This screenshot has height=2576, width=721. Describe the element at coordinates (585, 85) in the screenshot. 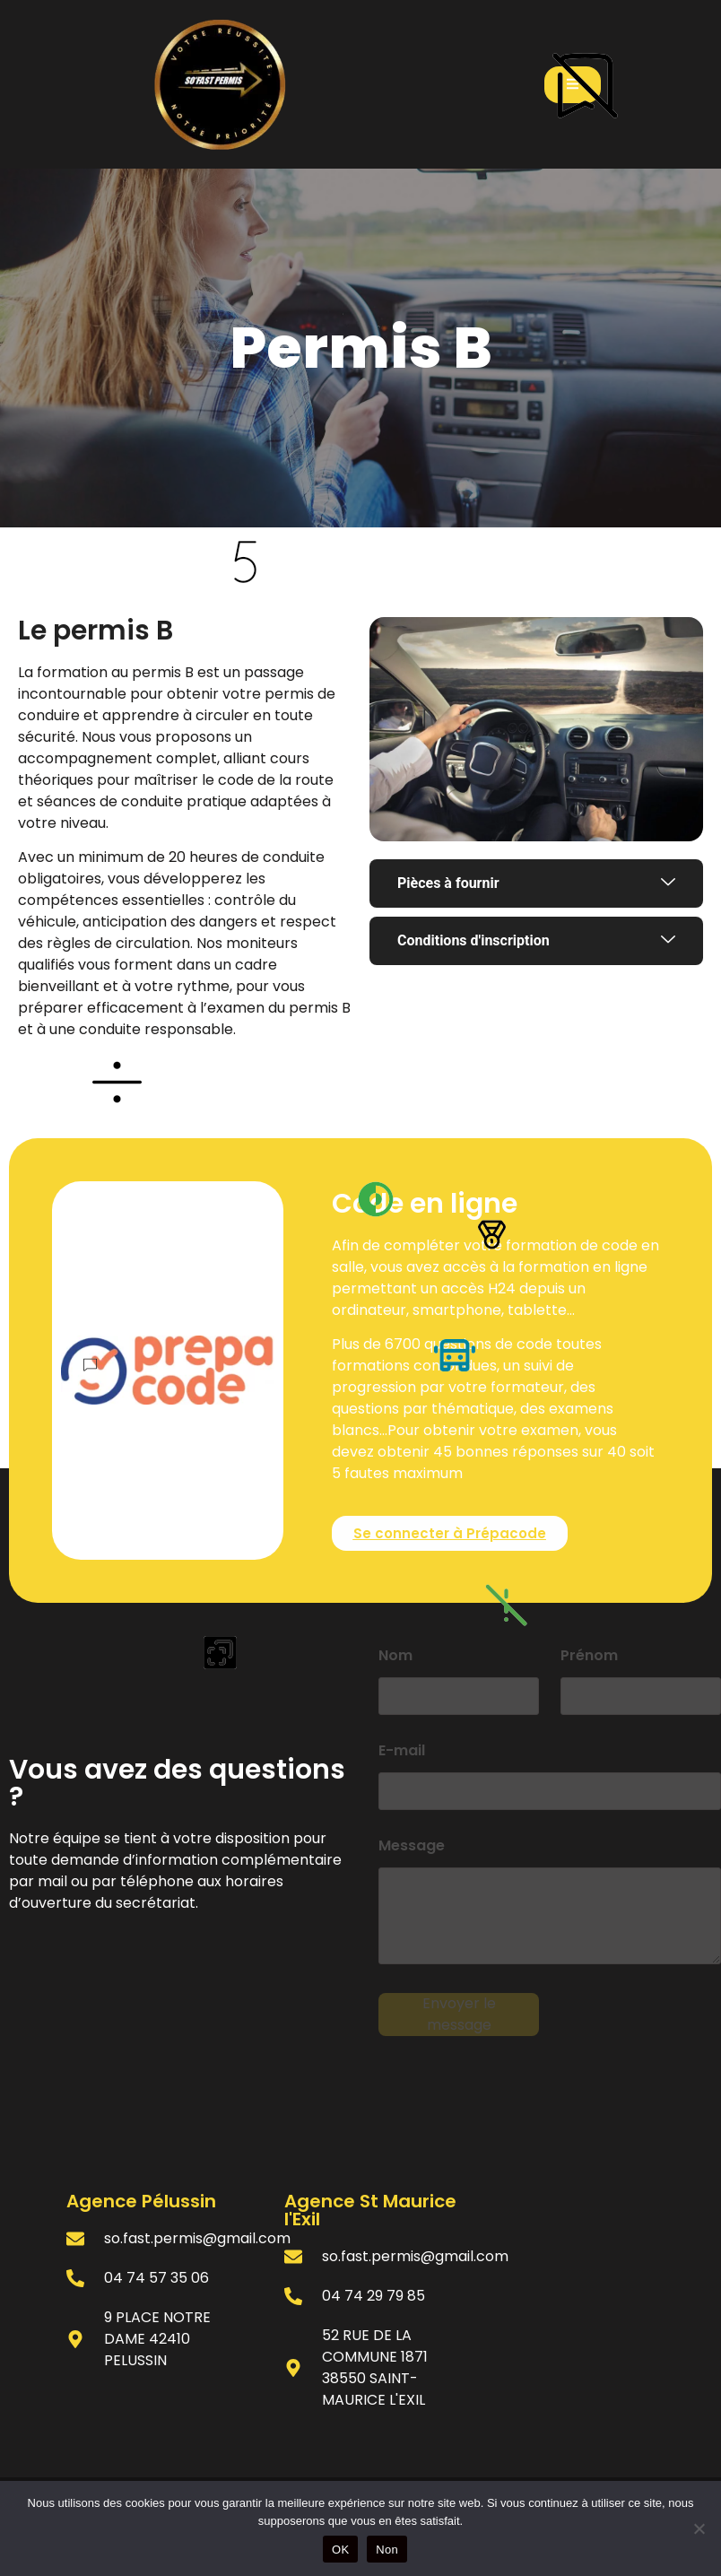

I see `remove from bookmarks` at that location.